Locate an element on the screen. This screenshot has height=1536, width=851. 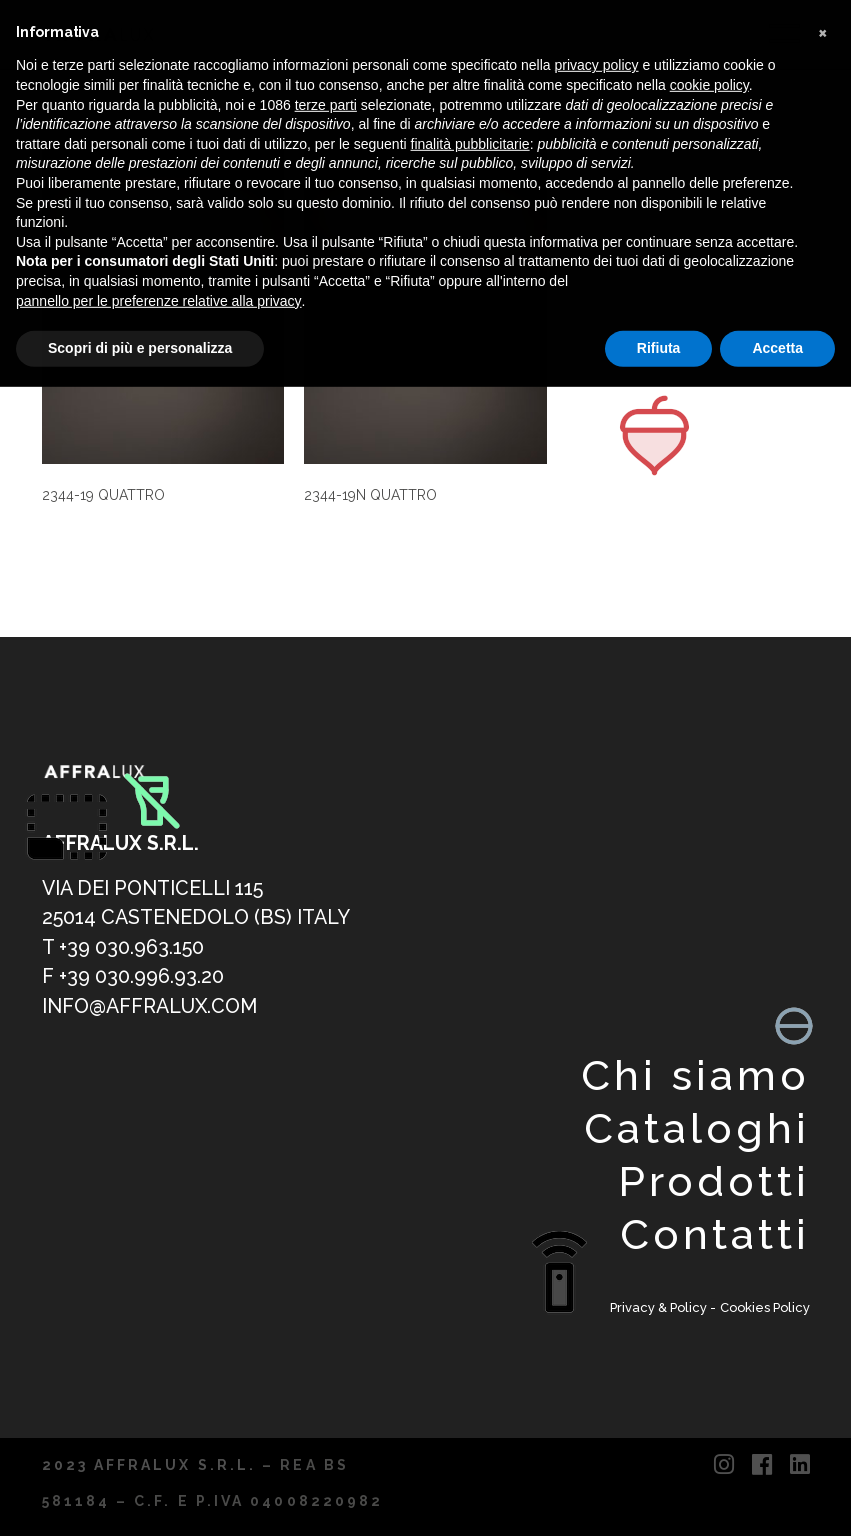
toggle between light and dark mode is located at coordinates (794, 1026).